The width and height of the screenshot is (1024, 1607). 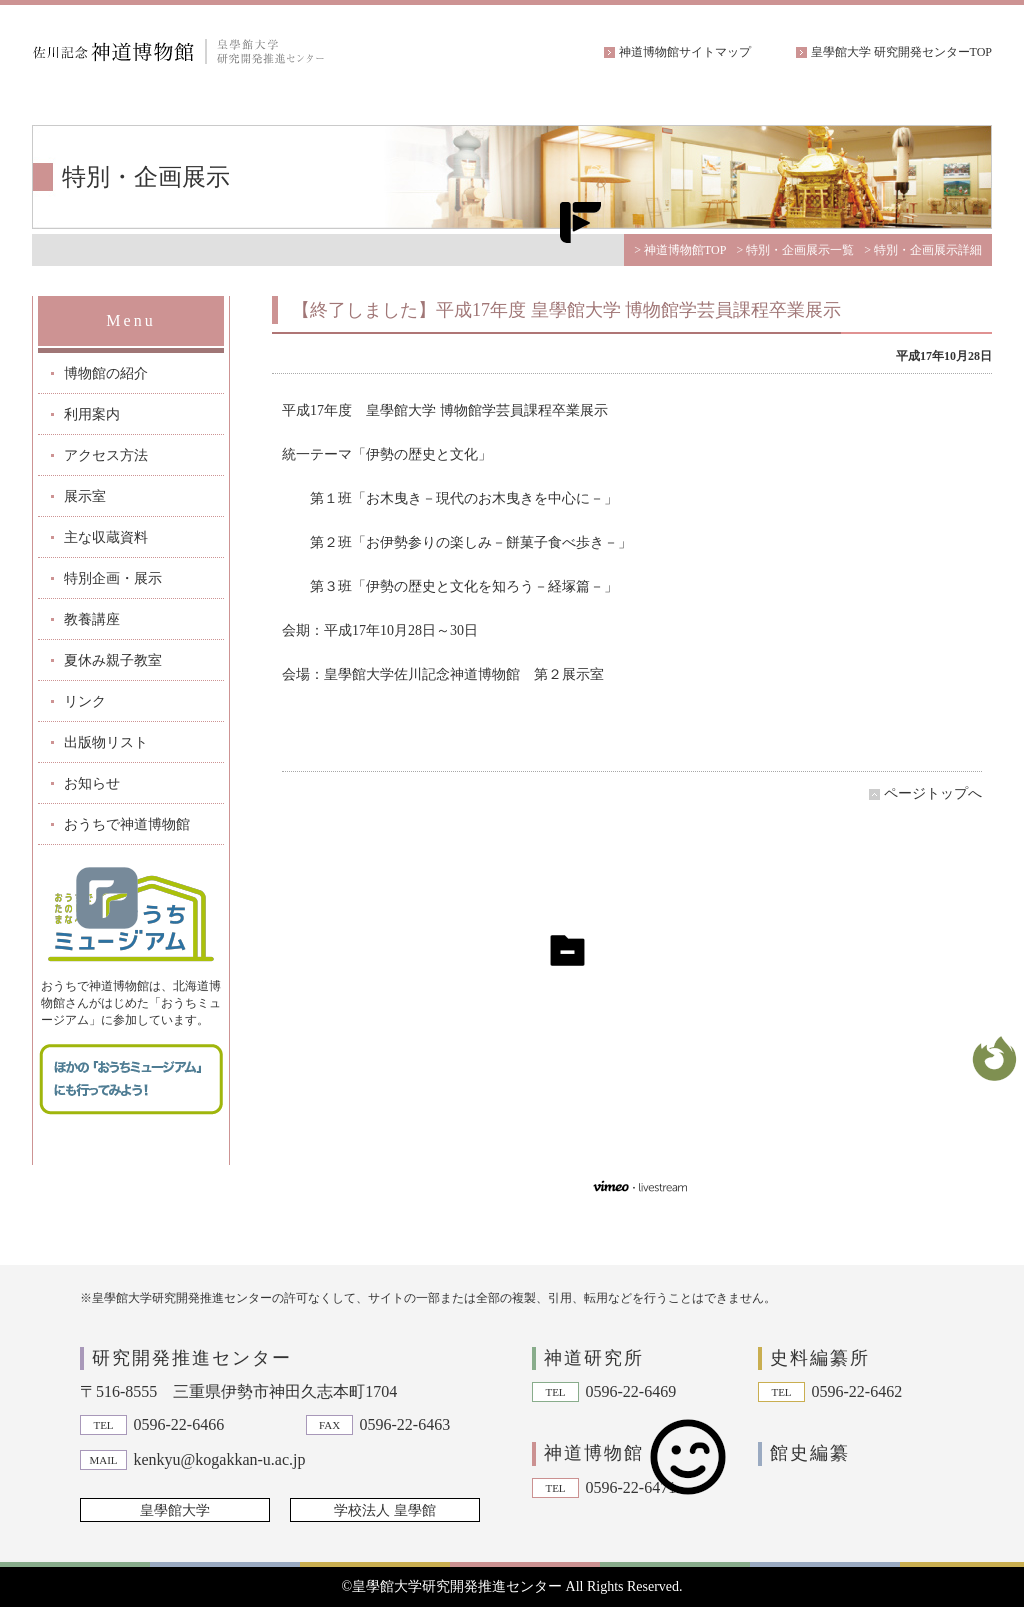 I want to click on open vimeo livestream app, so click(x=640, y=1186).